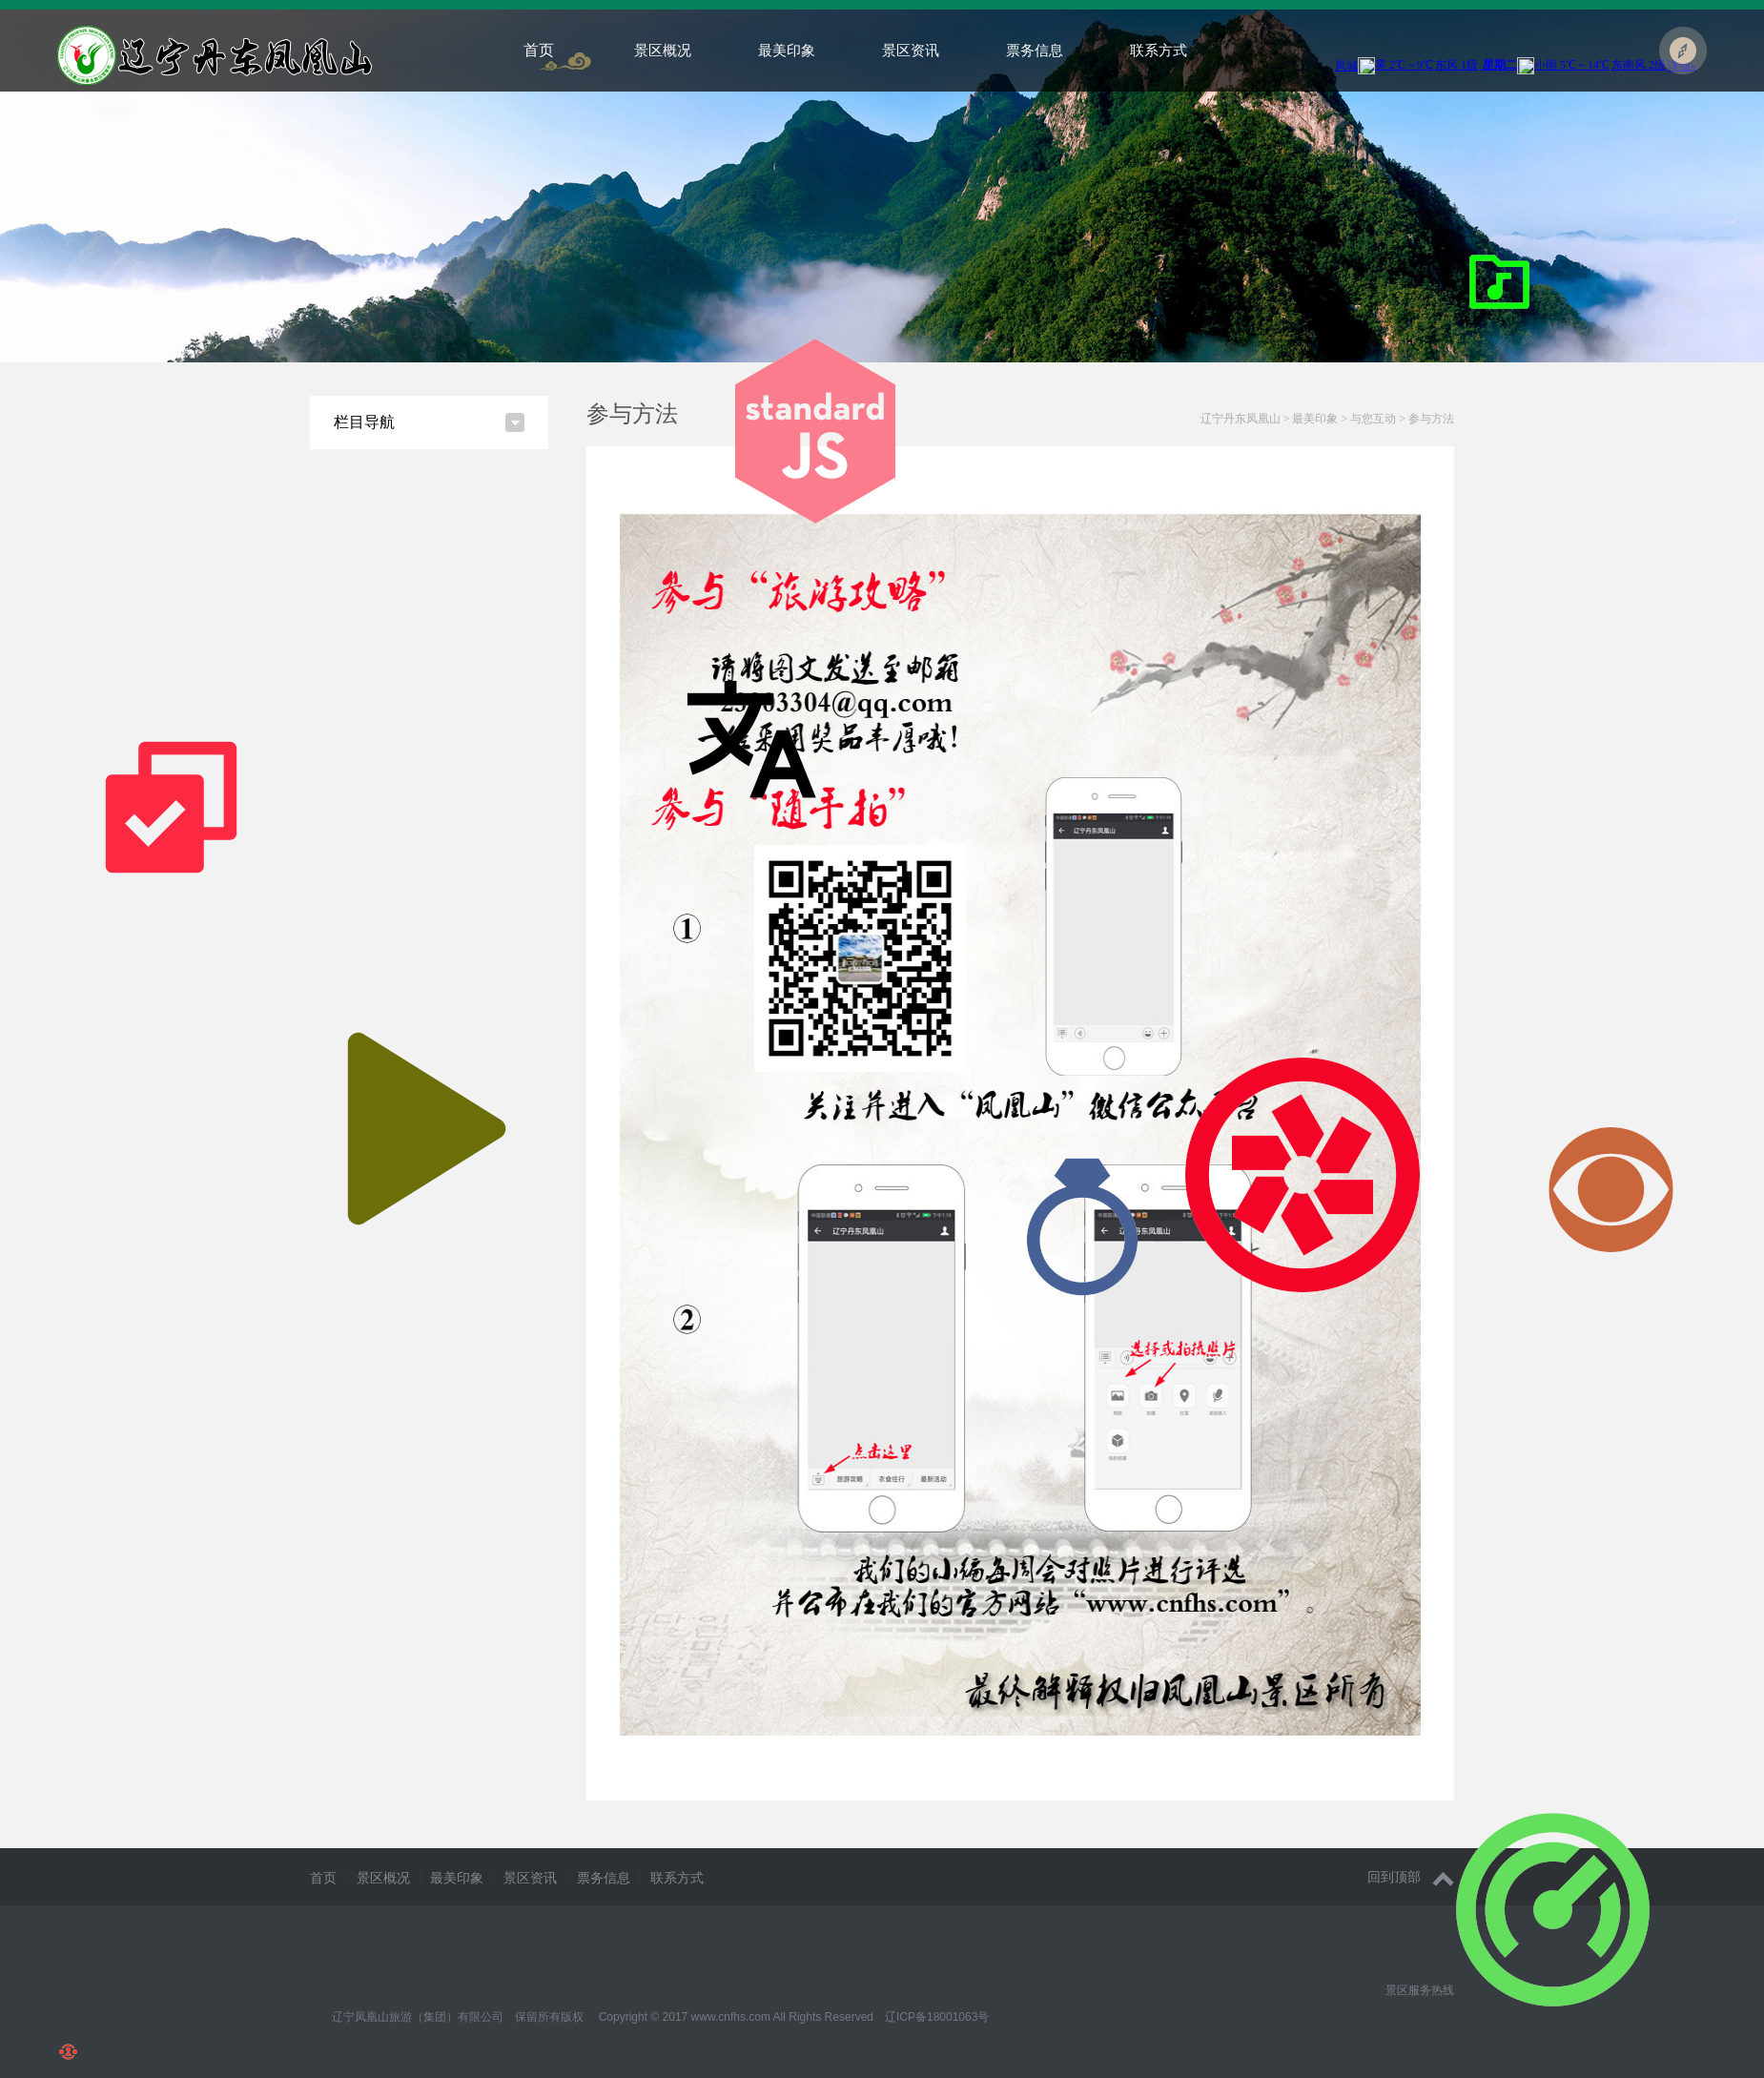  I want to click on standardjs javascript linting tool logo, so click(815, 431).